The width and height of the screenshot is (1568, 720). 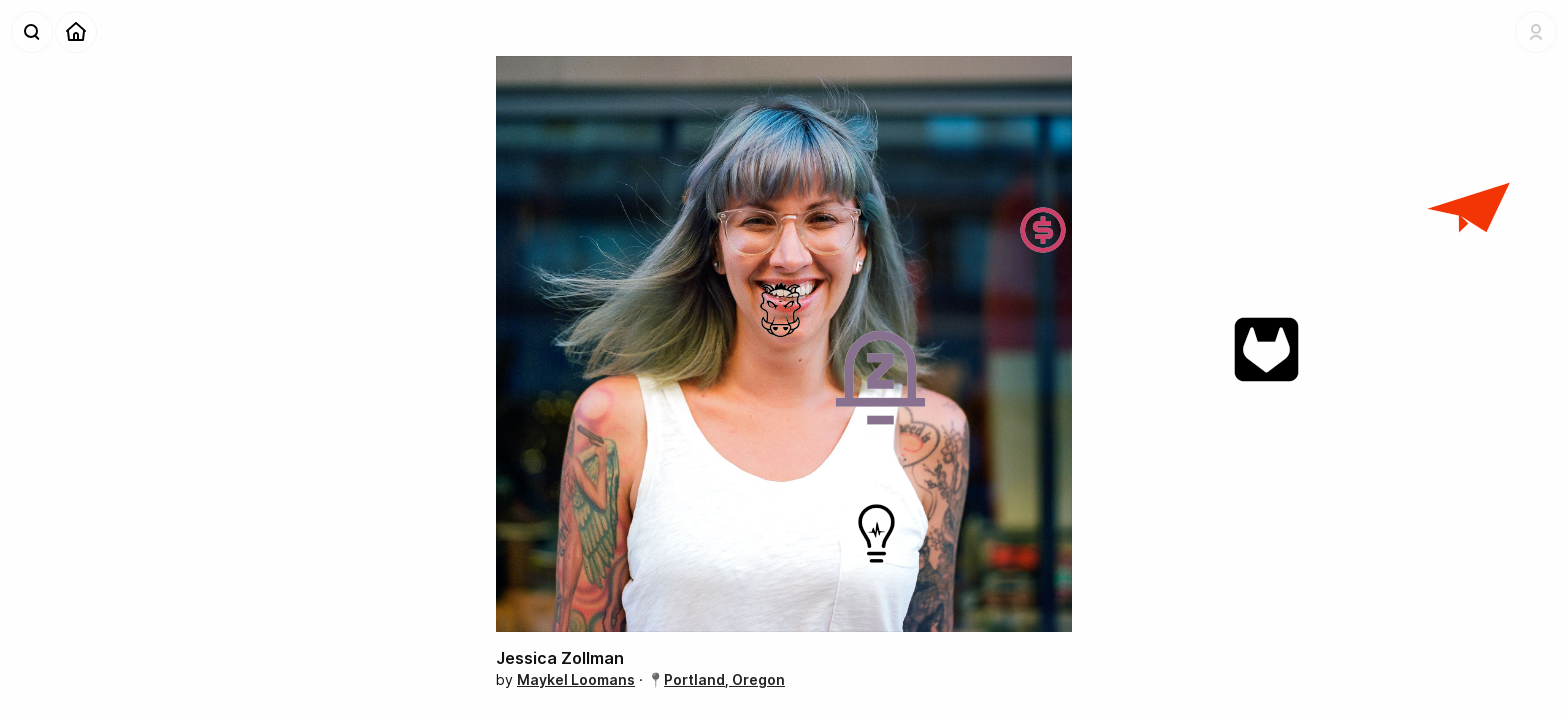 What do you see at coordinates (1043, 230) in the screenshot?
I see `view account balance or financial summary` at bounding box center [1043, 230].